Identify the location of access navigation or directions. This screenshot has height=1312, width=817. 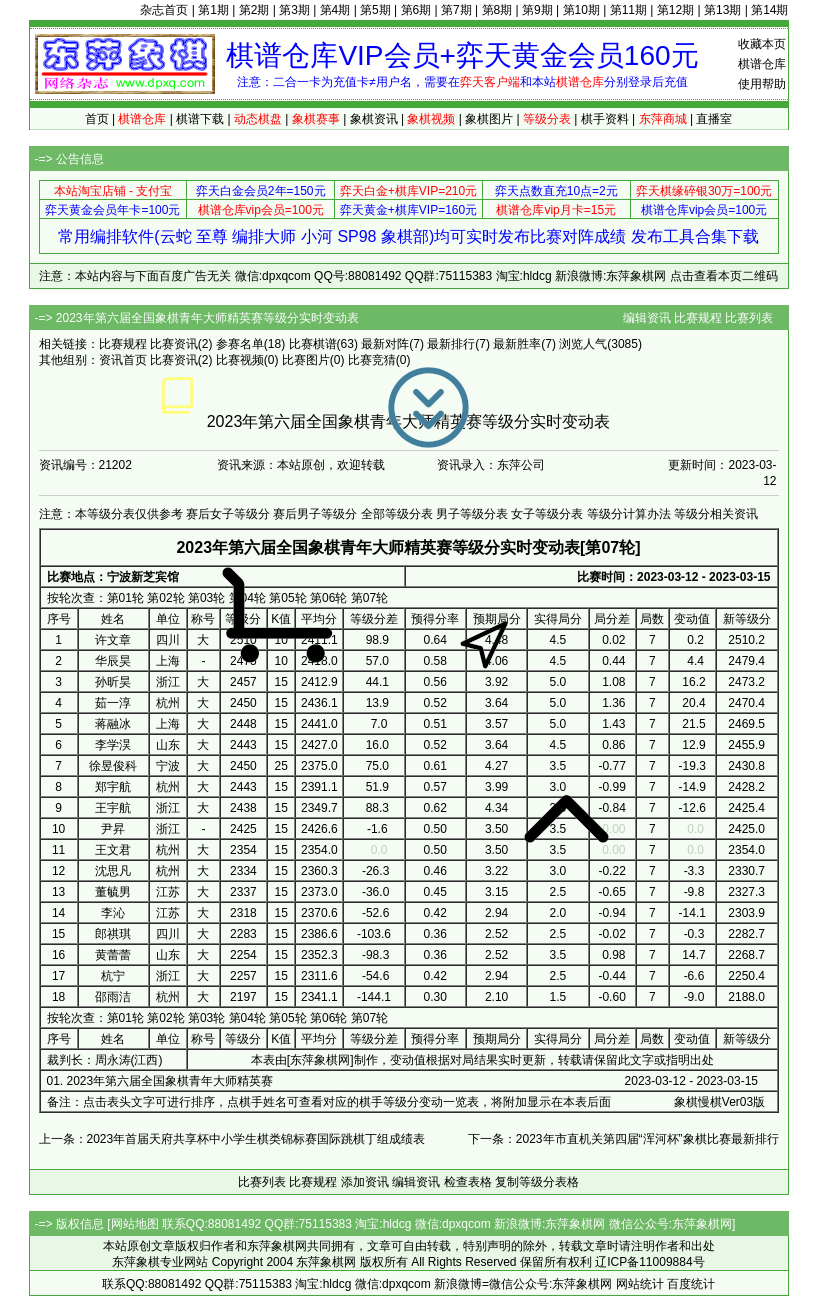
(483, 646).